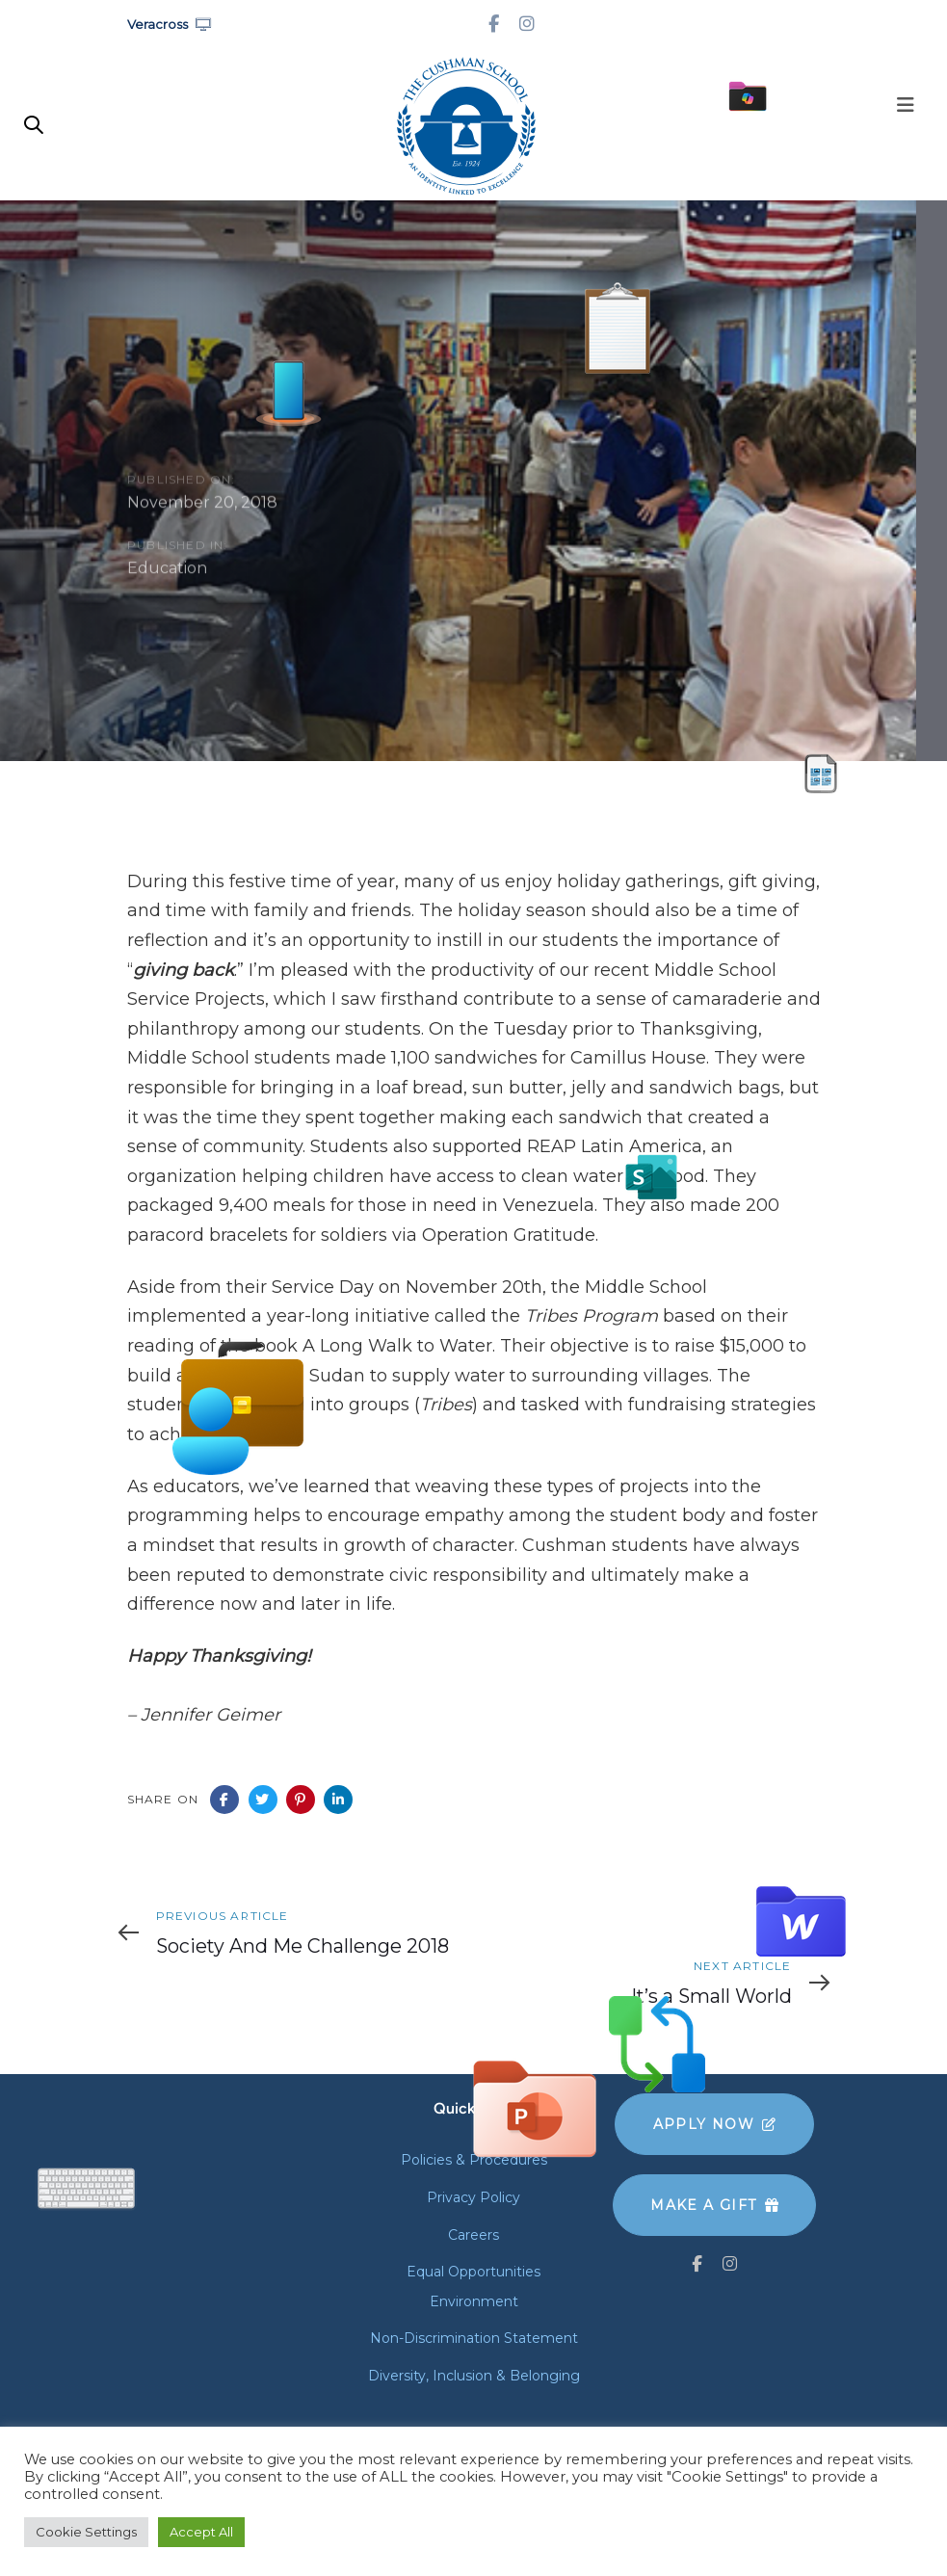  I want to click on enable mobile hotspot sharing, so click(288, 393).